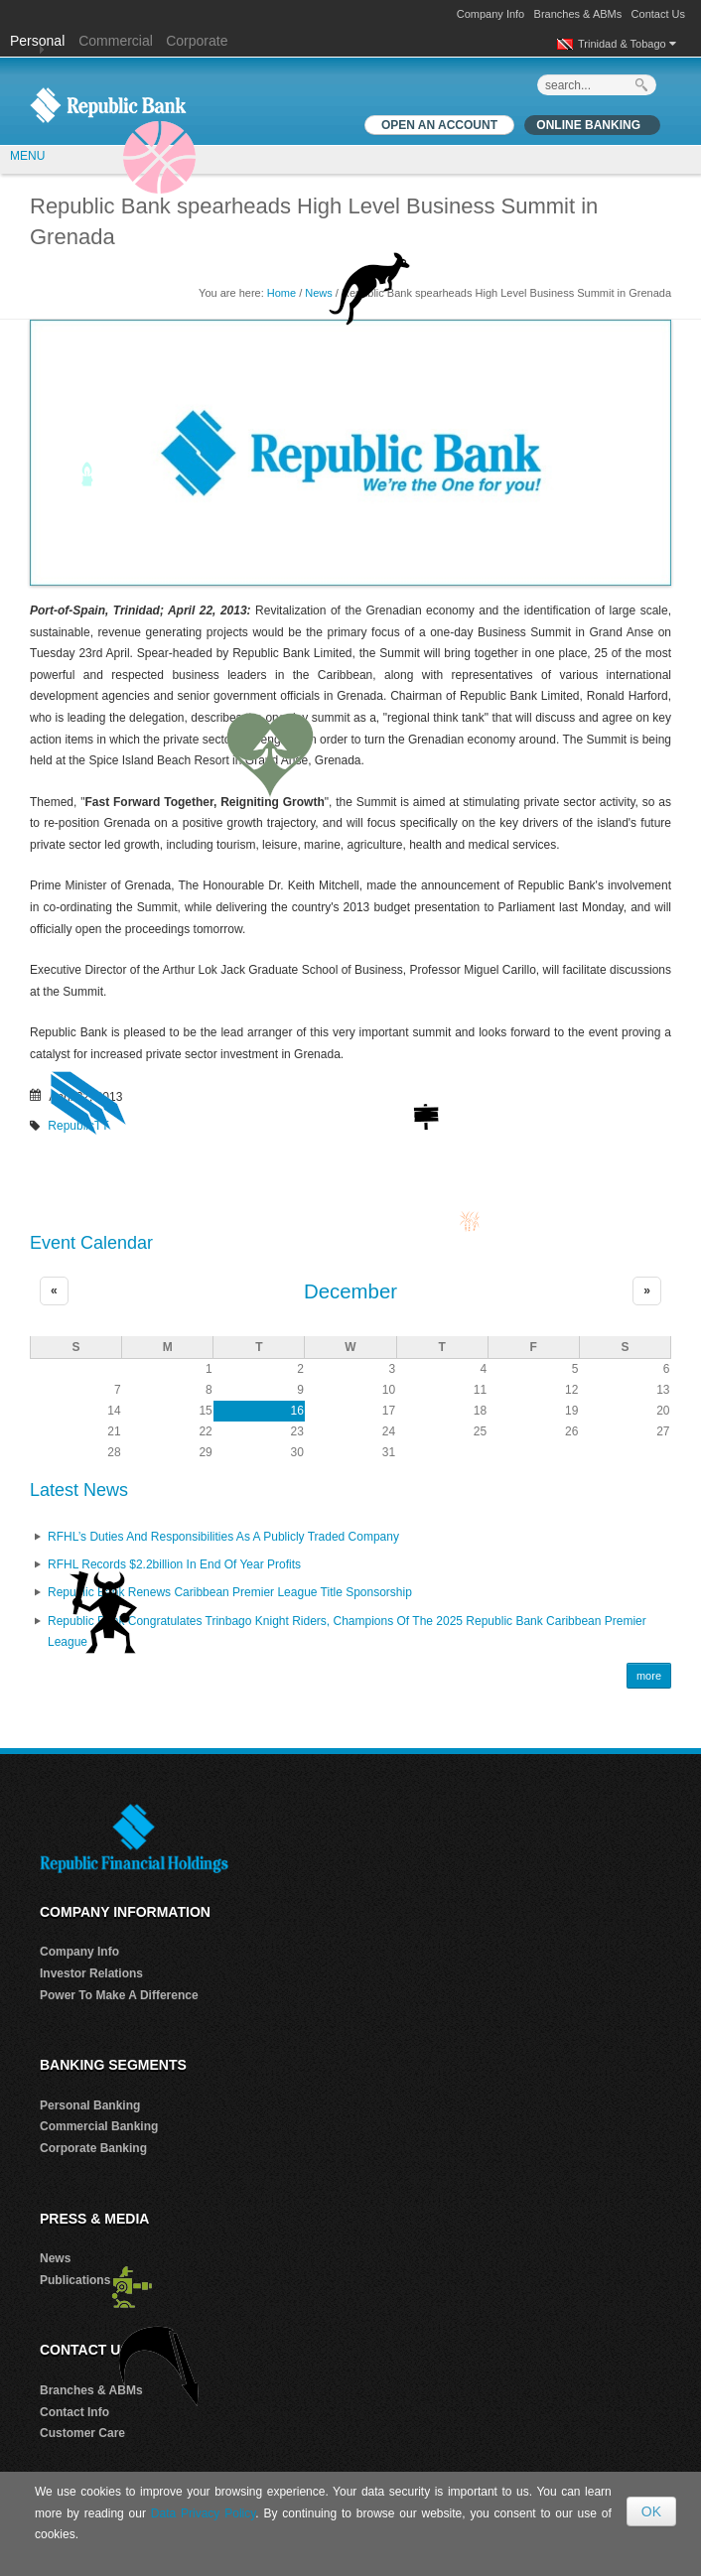  What do you see at coordinates (86, 474) in the screenshot?
I see `toggle ambient or night mode lighting` at bounding box center [86, 474].